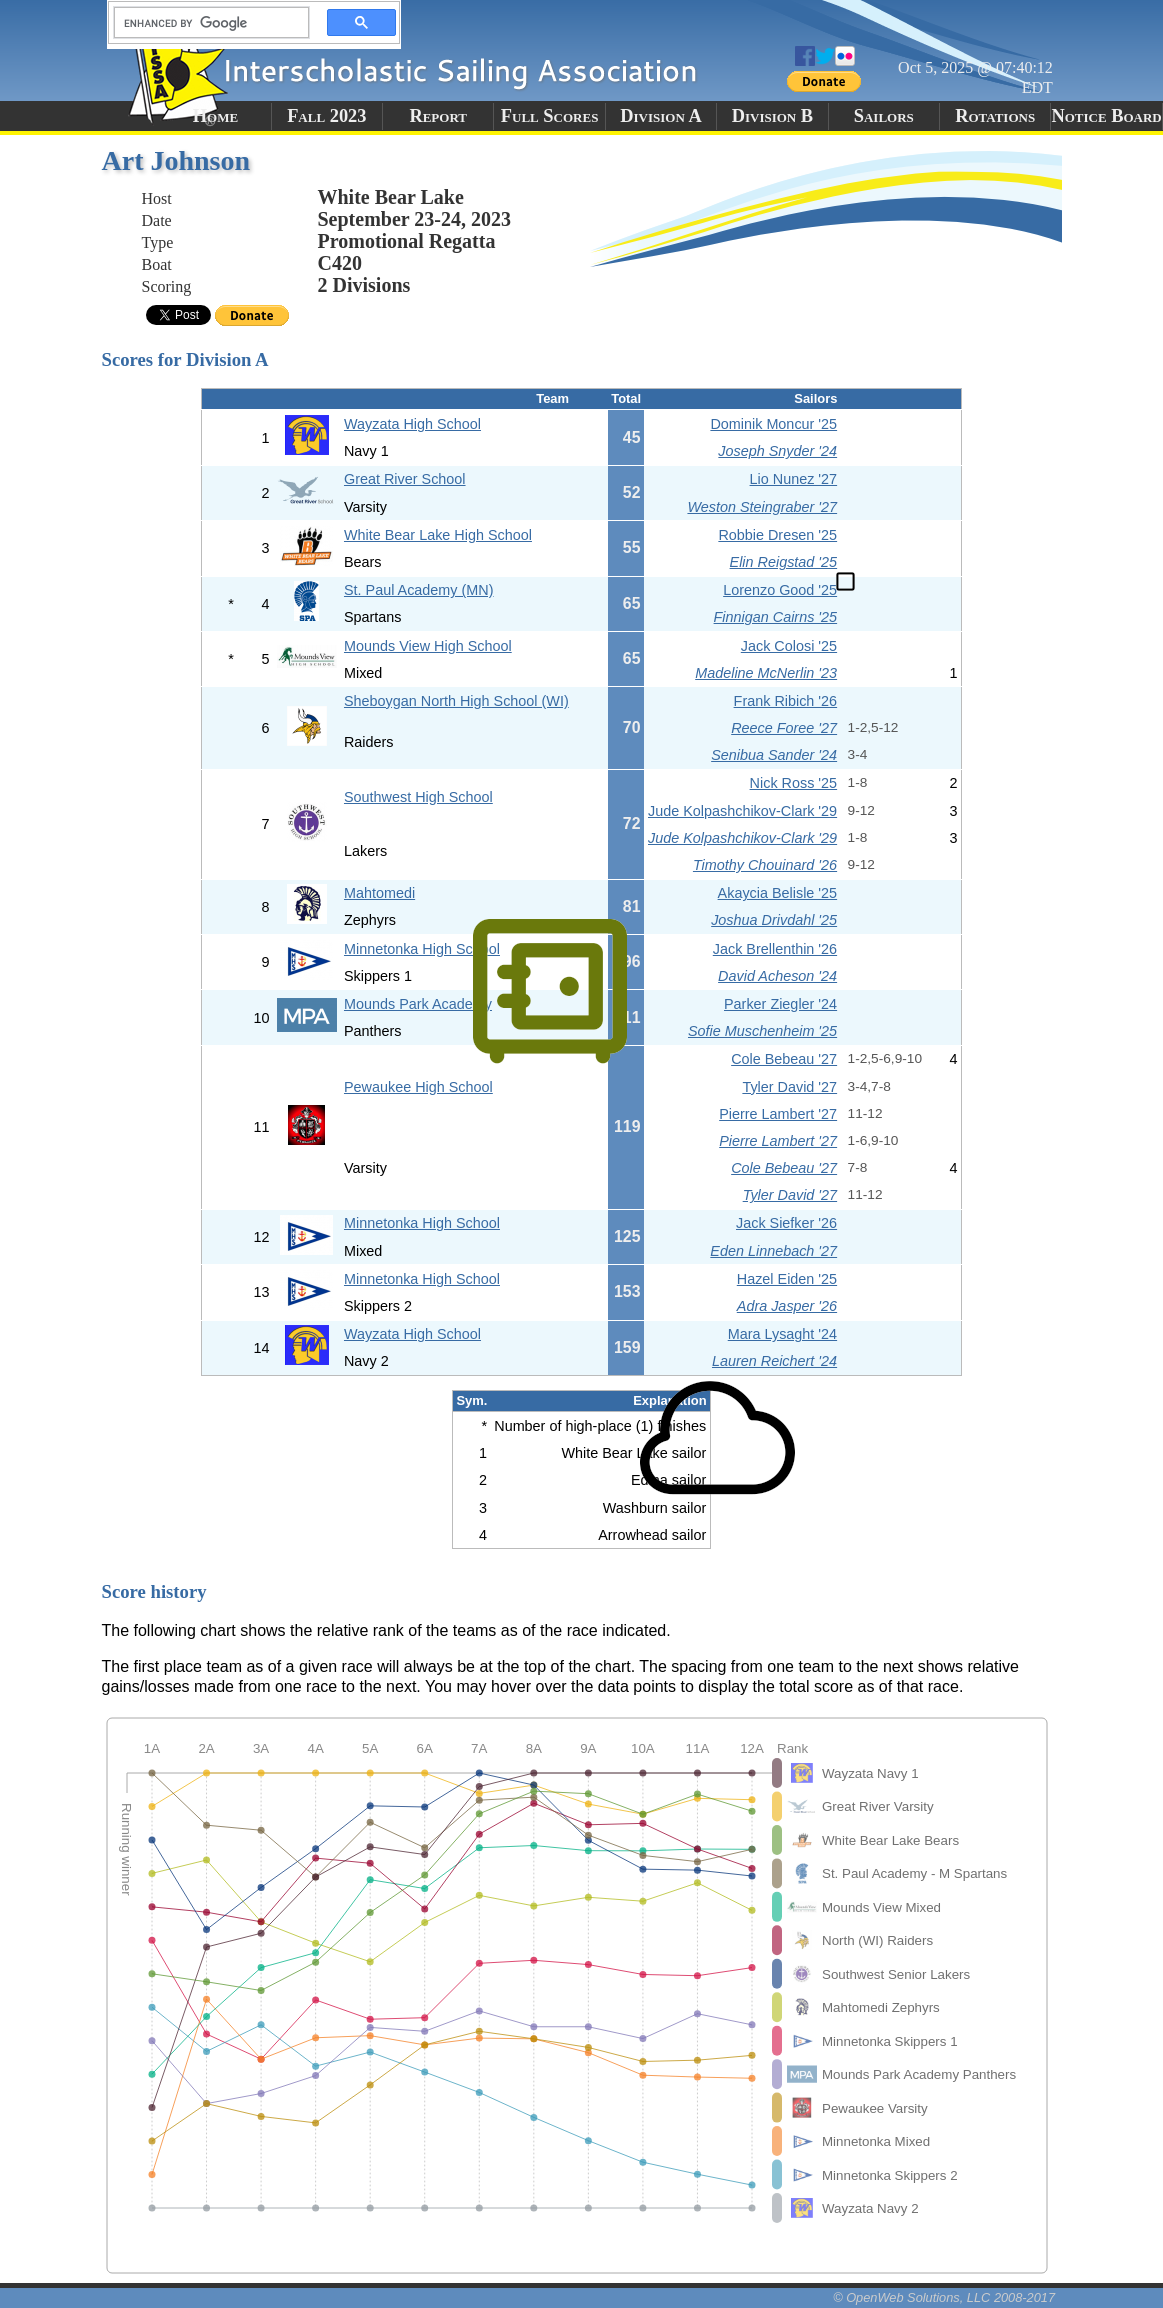 Image resolution: width=1163 pixels, height=2308 pixels. I want to click on access cloud storage, so click(717, 1442).